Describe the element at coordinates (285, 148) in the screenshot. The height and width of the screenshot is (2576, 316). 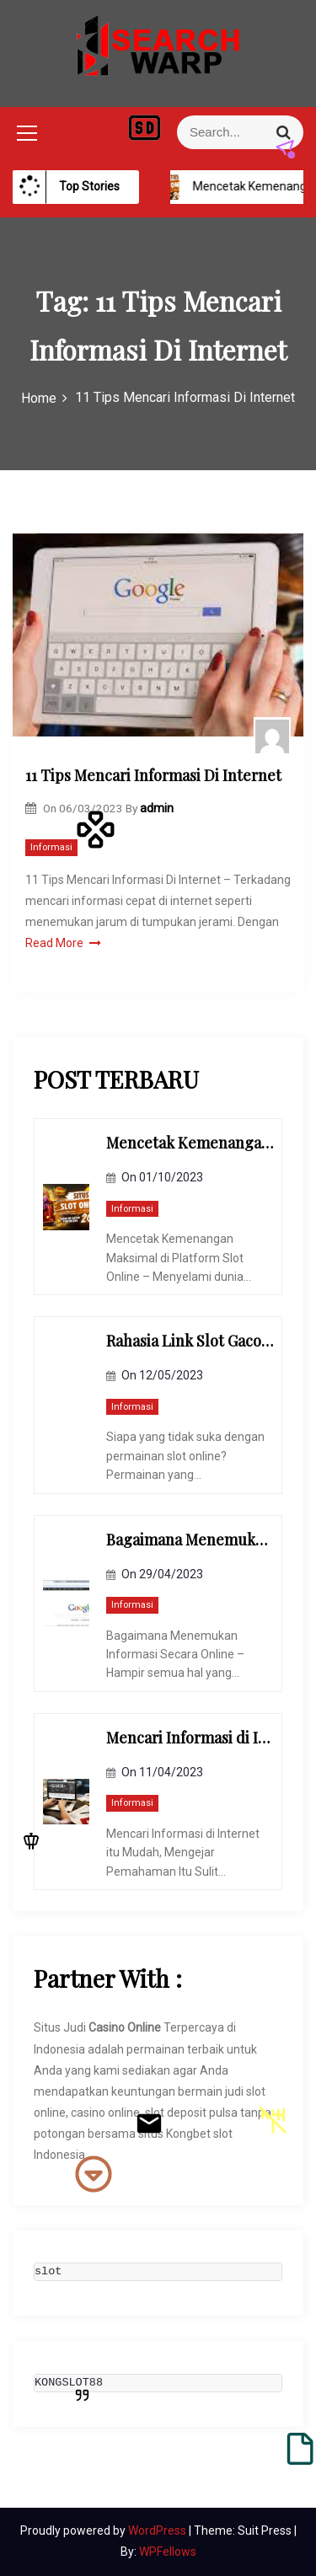
I see `disable location sharing` at that location.